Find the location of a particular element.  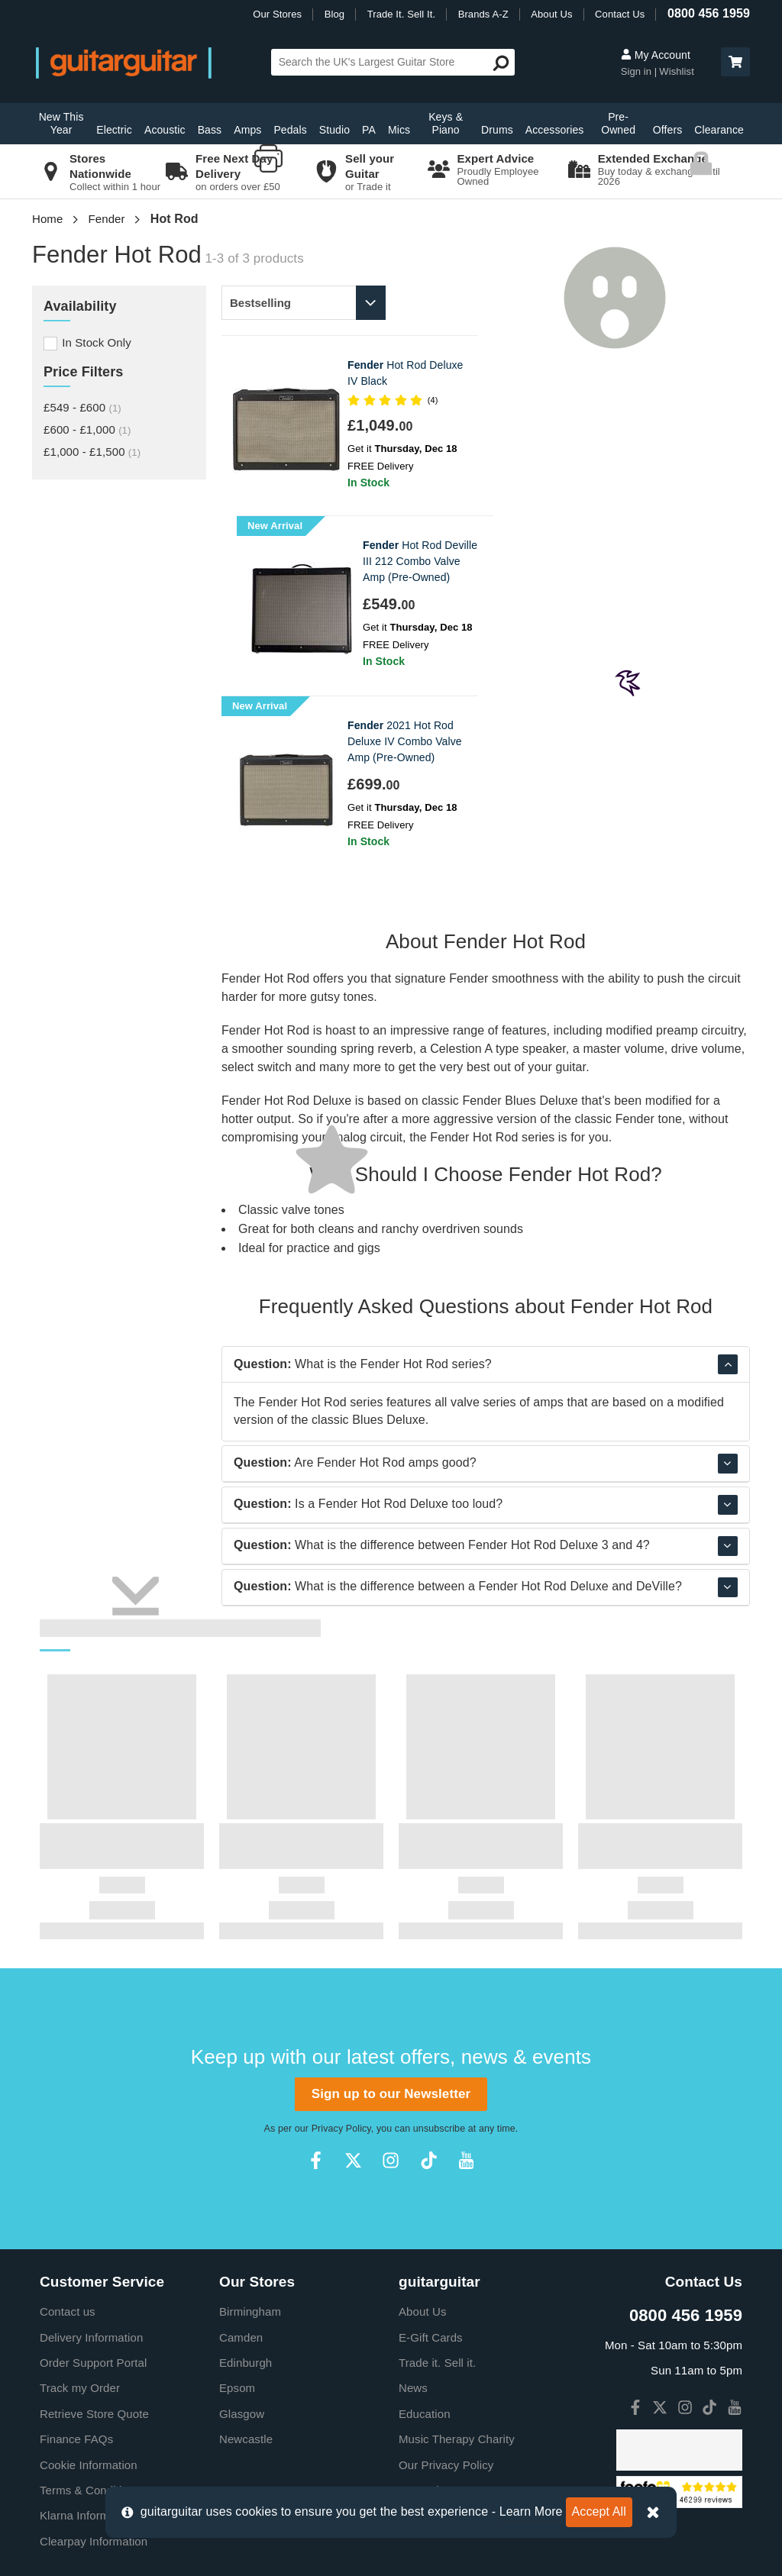

indicates content is locked or protected from editing is located at coordinates (701, 164).